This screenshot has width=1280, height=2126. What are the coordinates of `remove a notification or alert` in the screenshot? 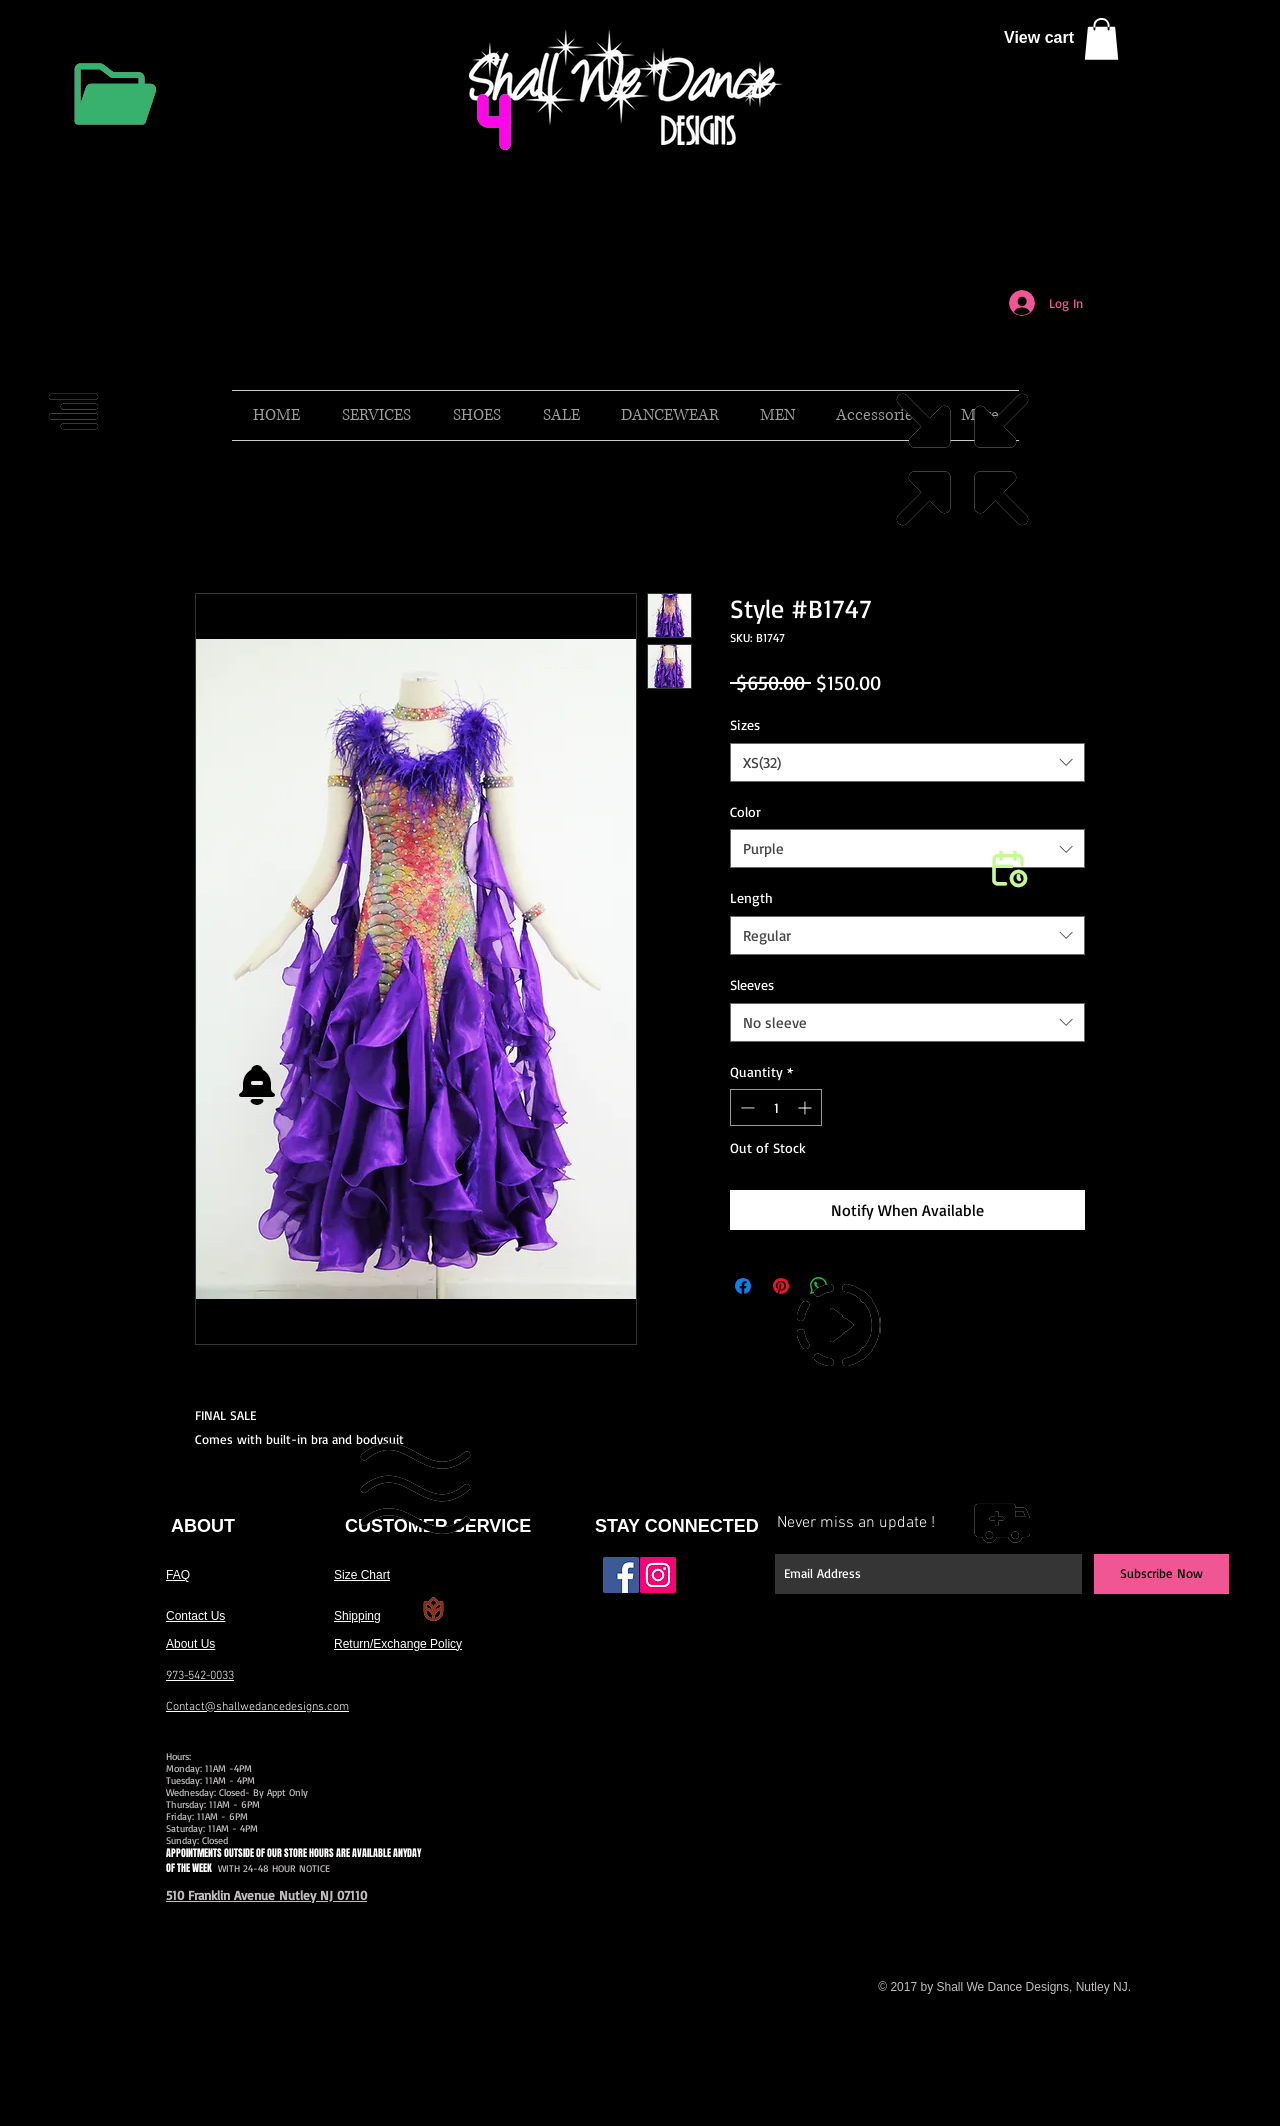 It's located at (257, 1085).